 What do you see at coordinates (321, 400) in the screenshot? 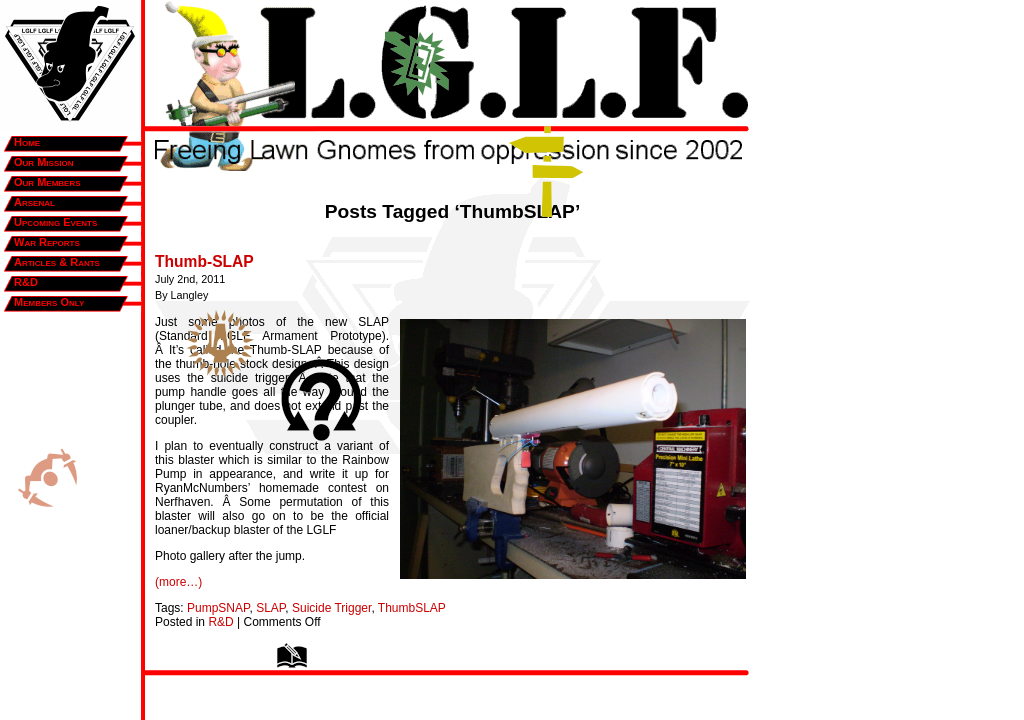
I see `indicates unknown or uncertain status` at bounding box center [321, 400].